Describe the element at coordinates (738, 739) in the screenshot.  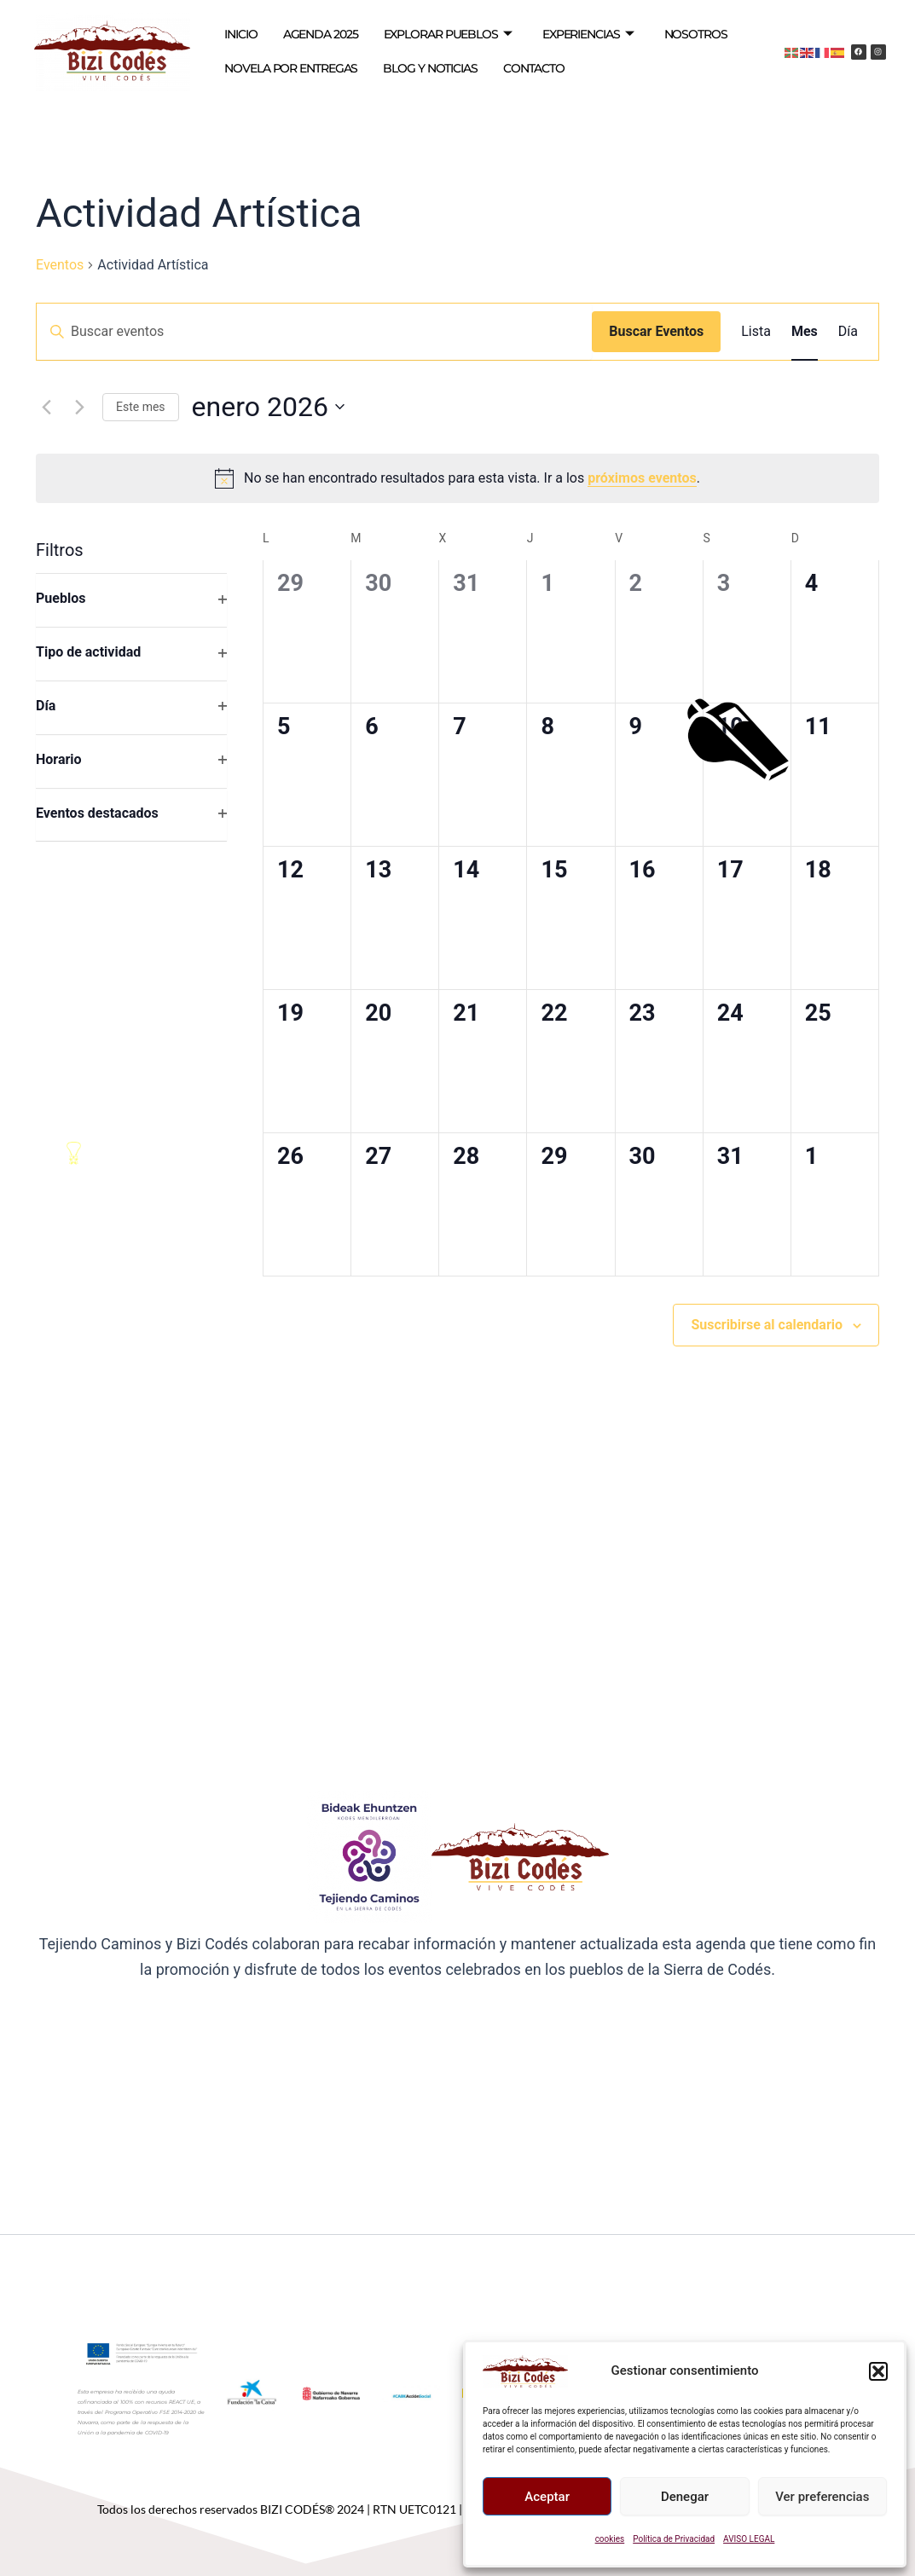
I see `blow the whistle to report a violation` at that location.